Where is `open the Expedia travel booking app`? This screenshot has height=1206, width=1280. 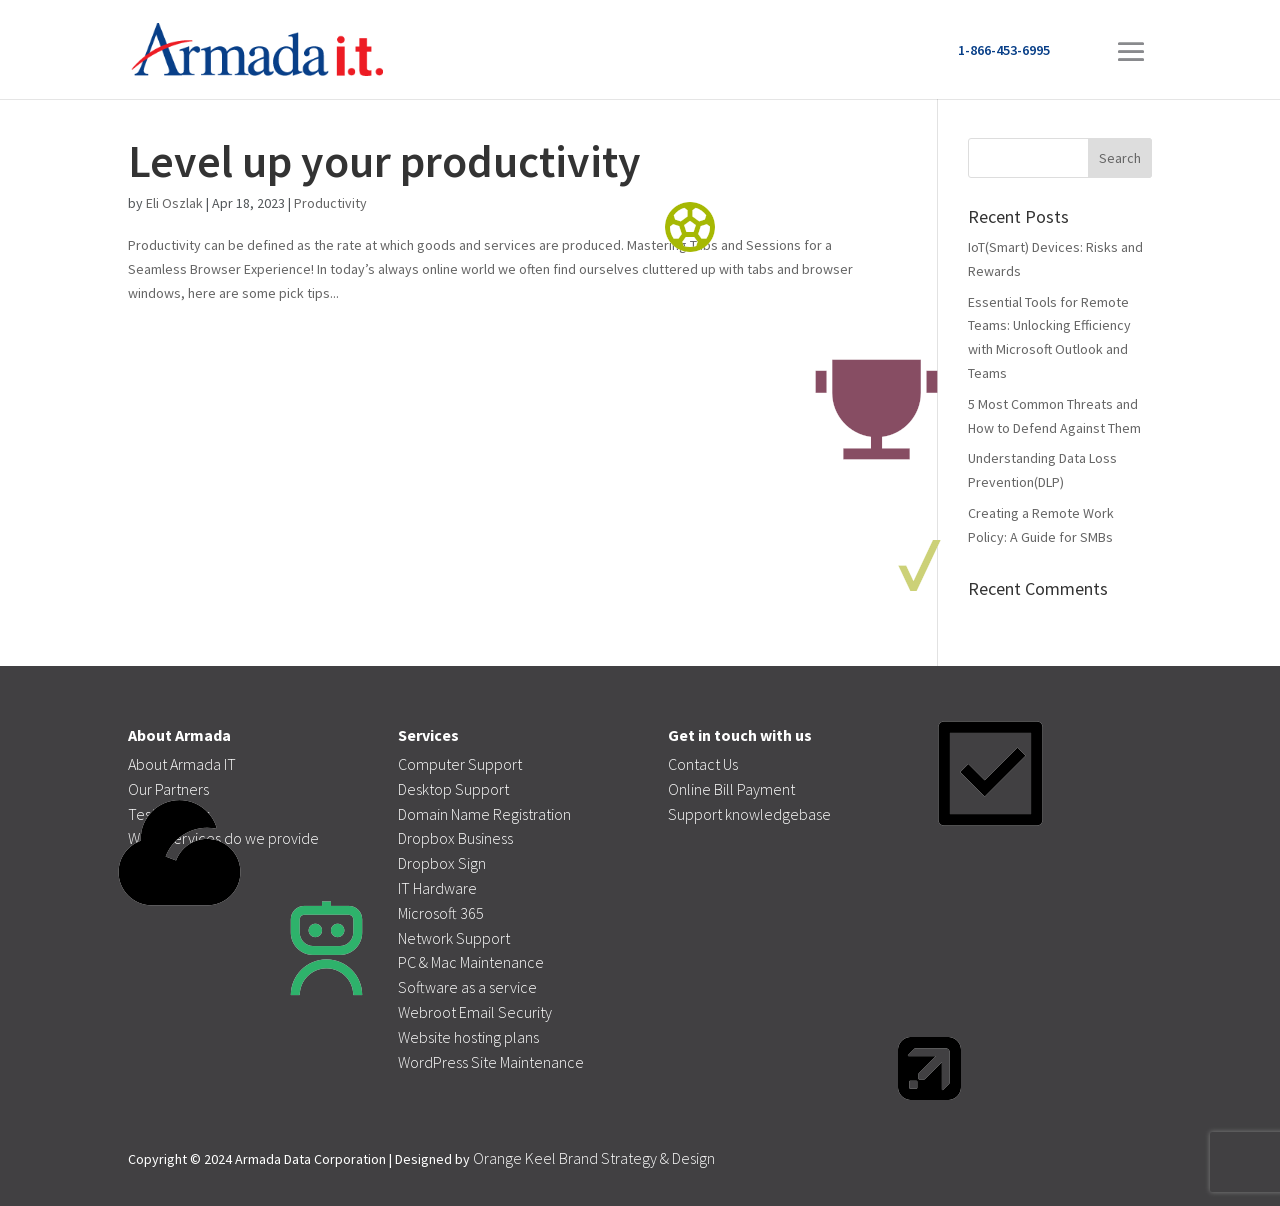 open the Expedia travel booking app is located at coordinates (929, 1068).